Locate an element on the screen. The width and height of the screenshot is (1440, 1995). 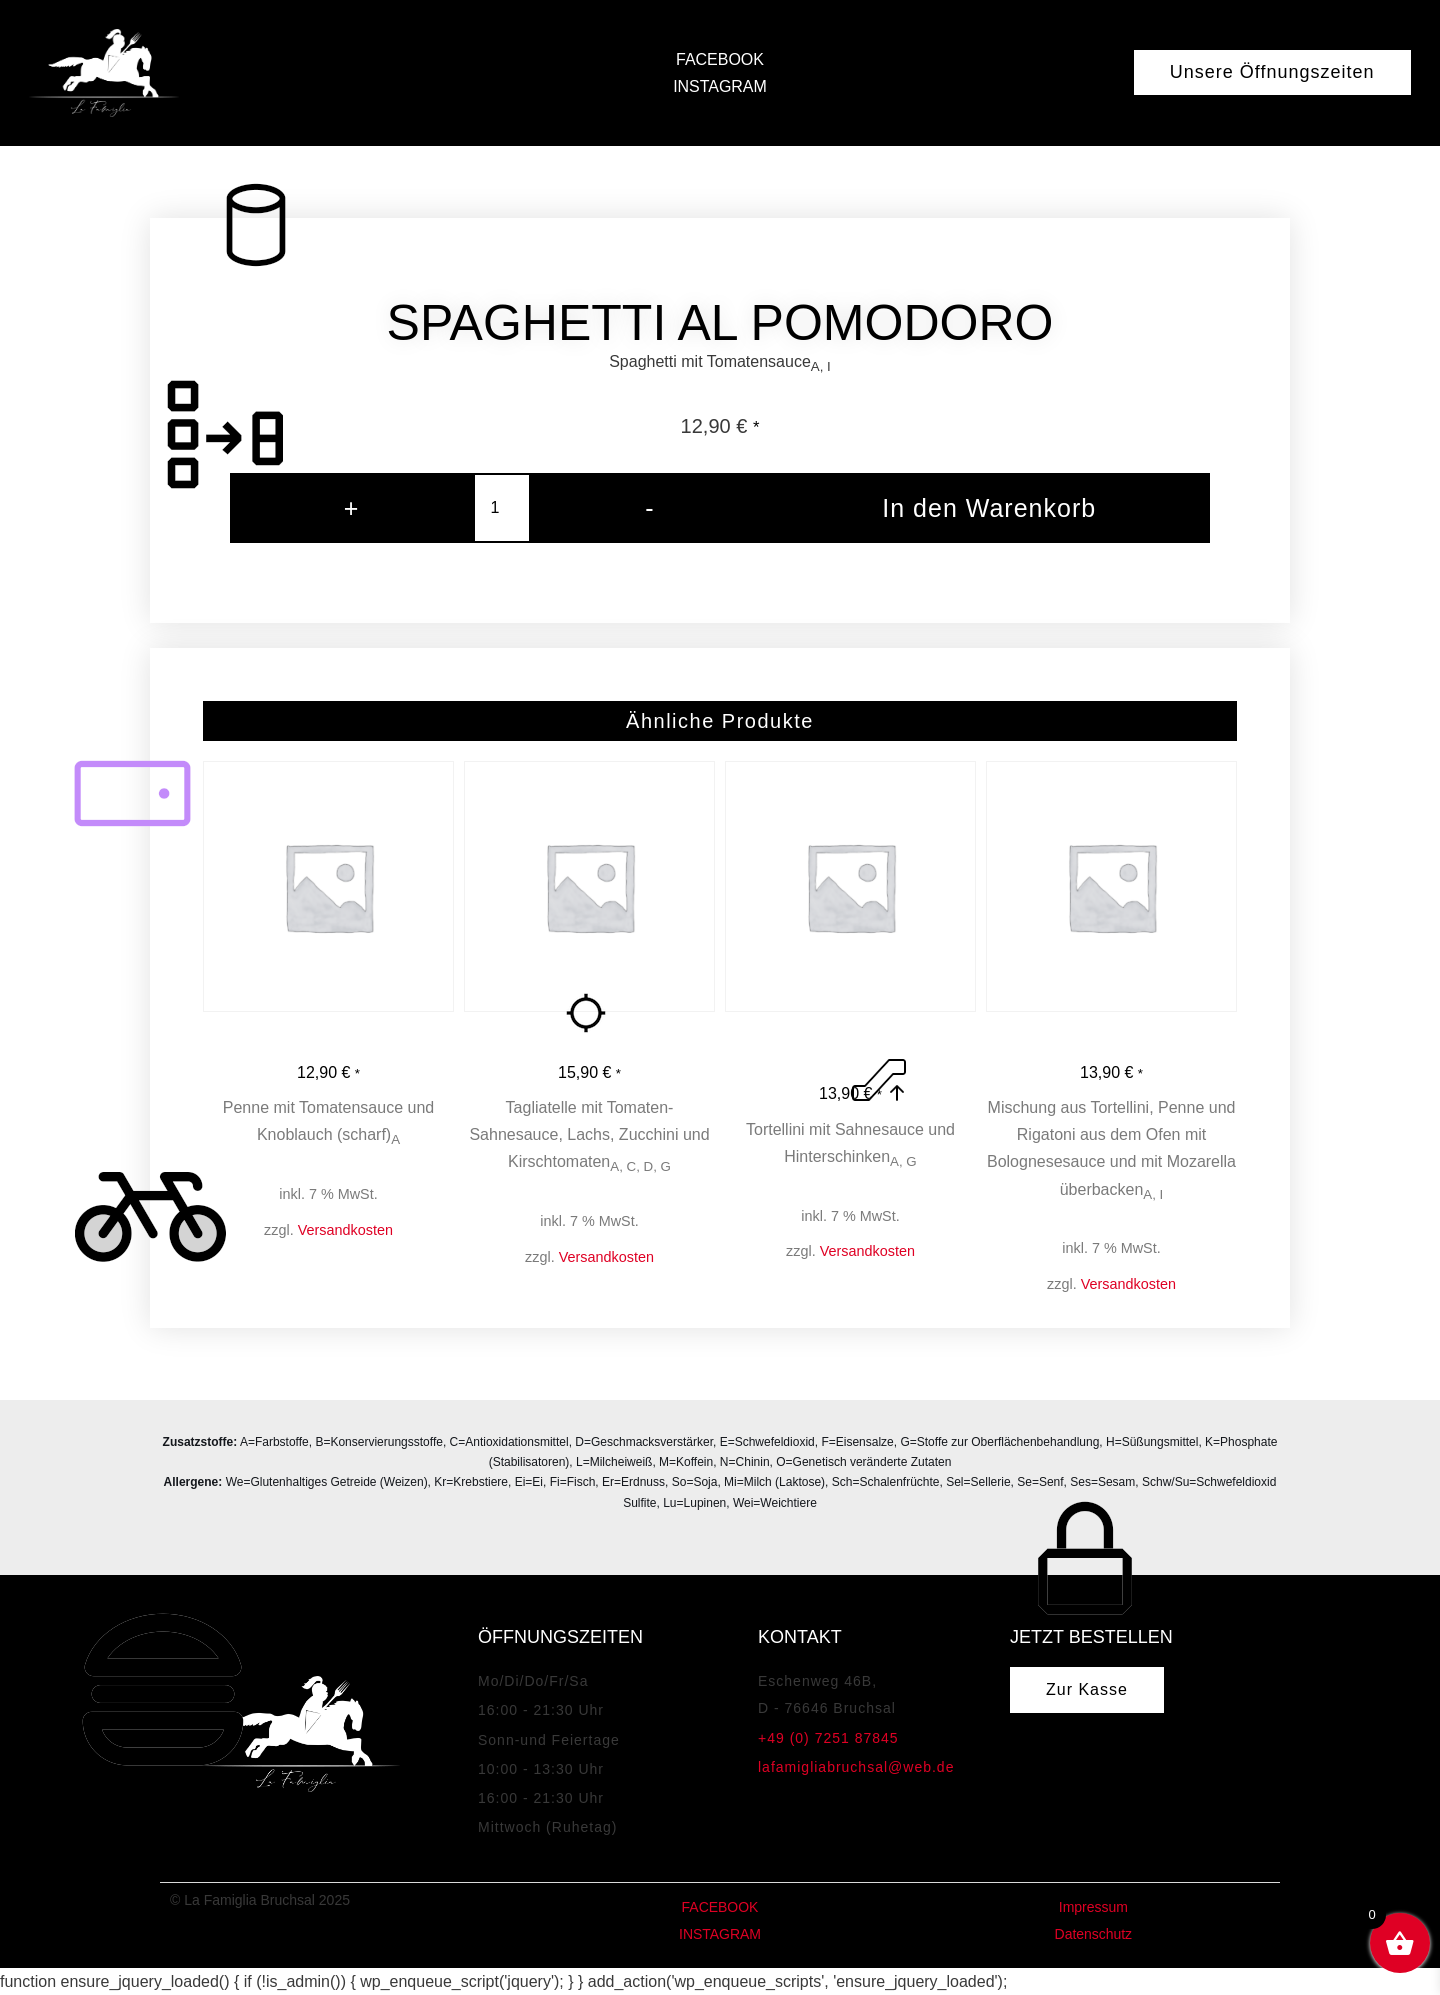
access storage or disk drive settings is located at coordinates (132, 793).